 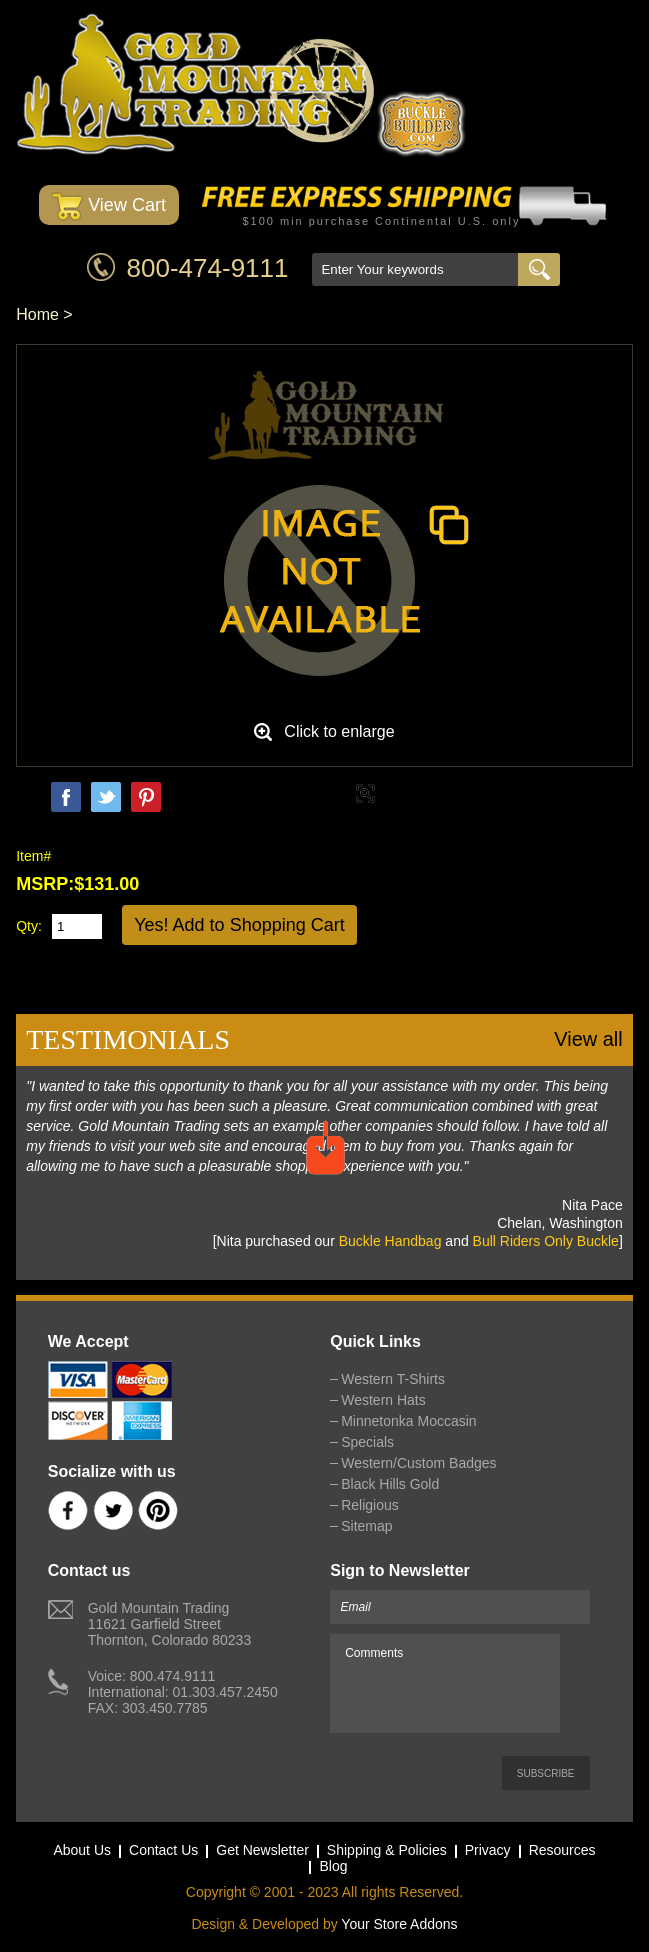 What do you see at coordinates (325, 1147) in the screenshot?
I see `download file to device` at bounding box center [325, 1147].